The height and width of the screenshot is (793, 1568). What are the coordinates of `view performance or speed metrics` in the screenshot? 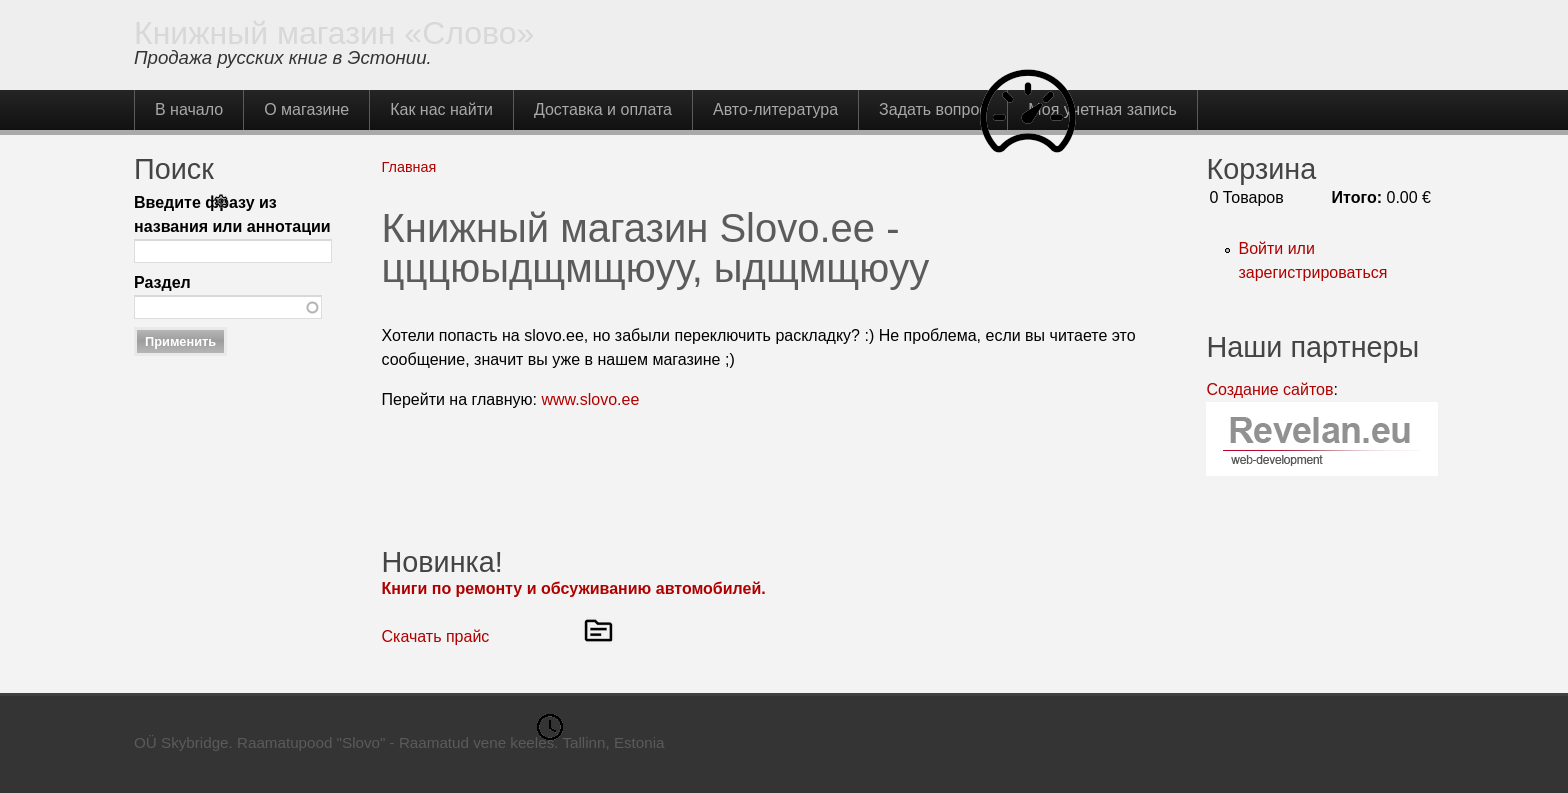 It's located at (1028, 111).